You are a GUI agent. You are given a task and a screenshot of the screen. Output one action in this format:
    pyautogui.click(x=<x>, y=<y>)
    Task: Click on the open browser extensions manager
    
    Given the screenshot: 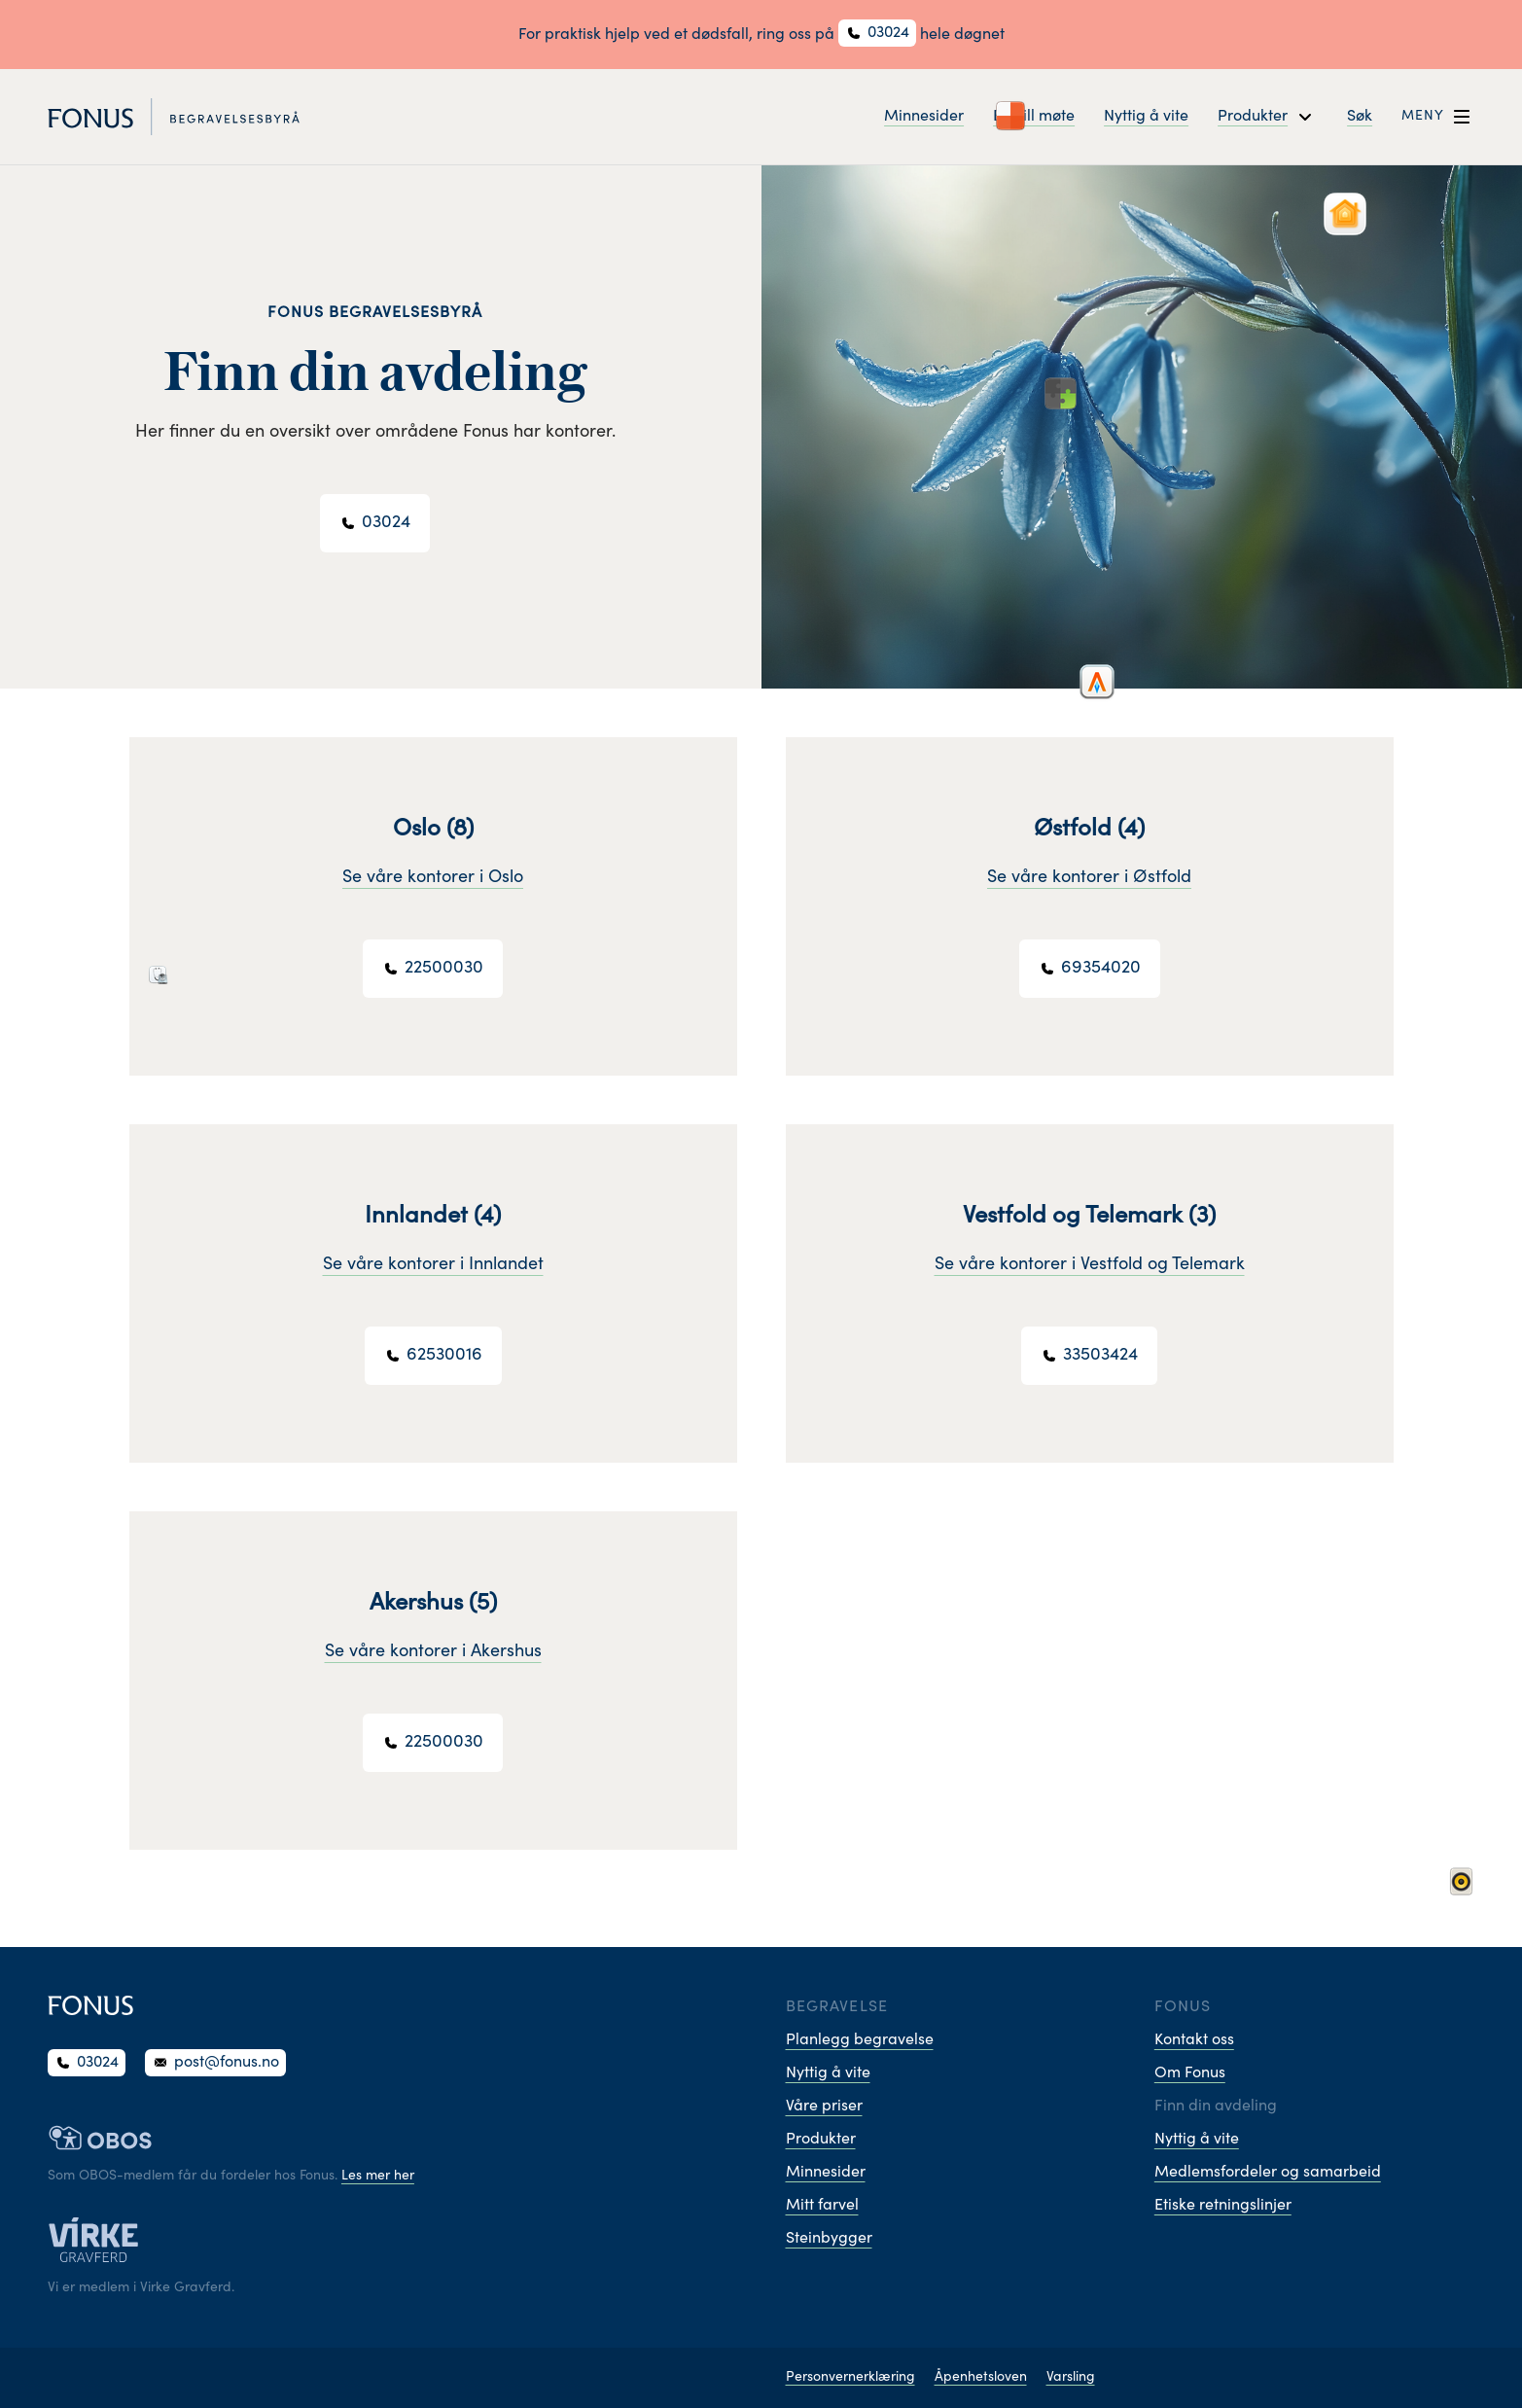 What is the action you would take?
    pyautogui.click(x=1060, y=393)
    